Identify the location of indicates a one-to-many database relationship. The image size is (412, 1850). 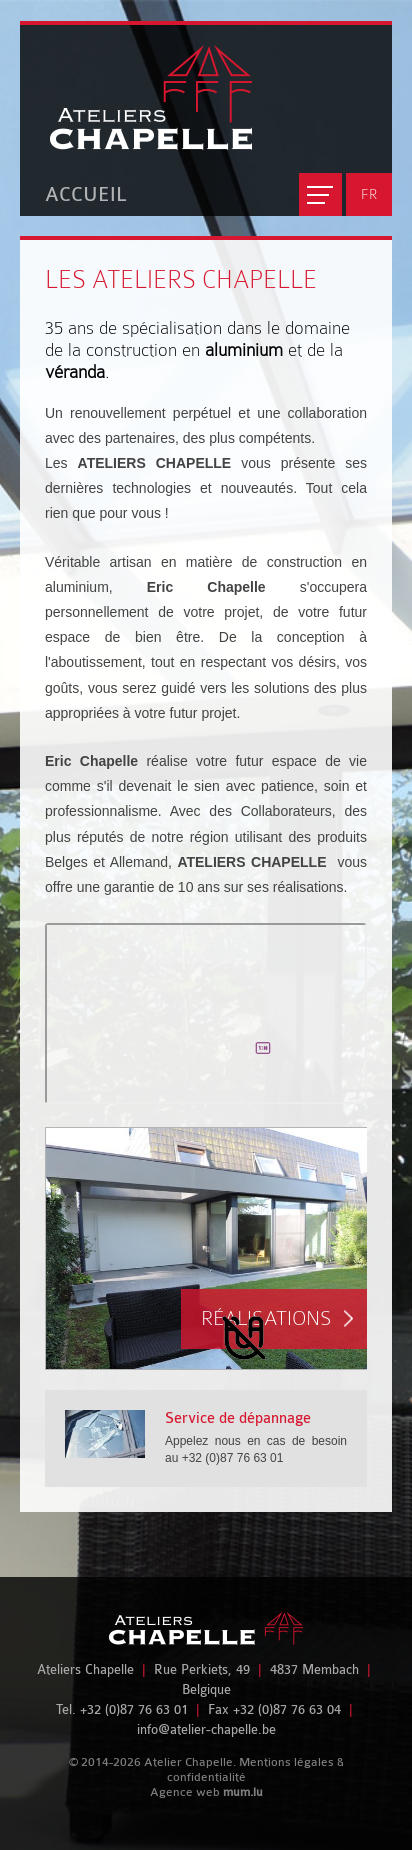
(263, 1048).